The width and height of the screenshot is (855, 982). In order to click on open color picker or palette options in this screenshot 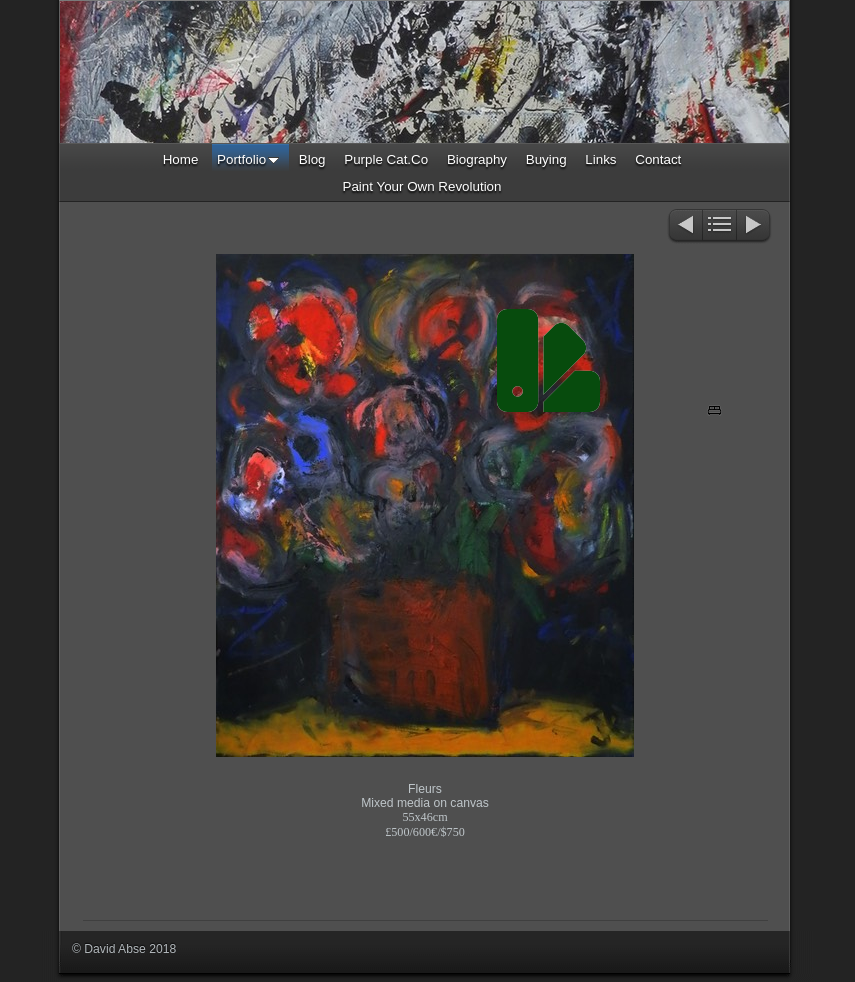, I will do `click(548, 360)`.